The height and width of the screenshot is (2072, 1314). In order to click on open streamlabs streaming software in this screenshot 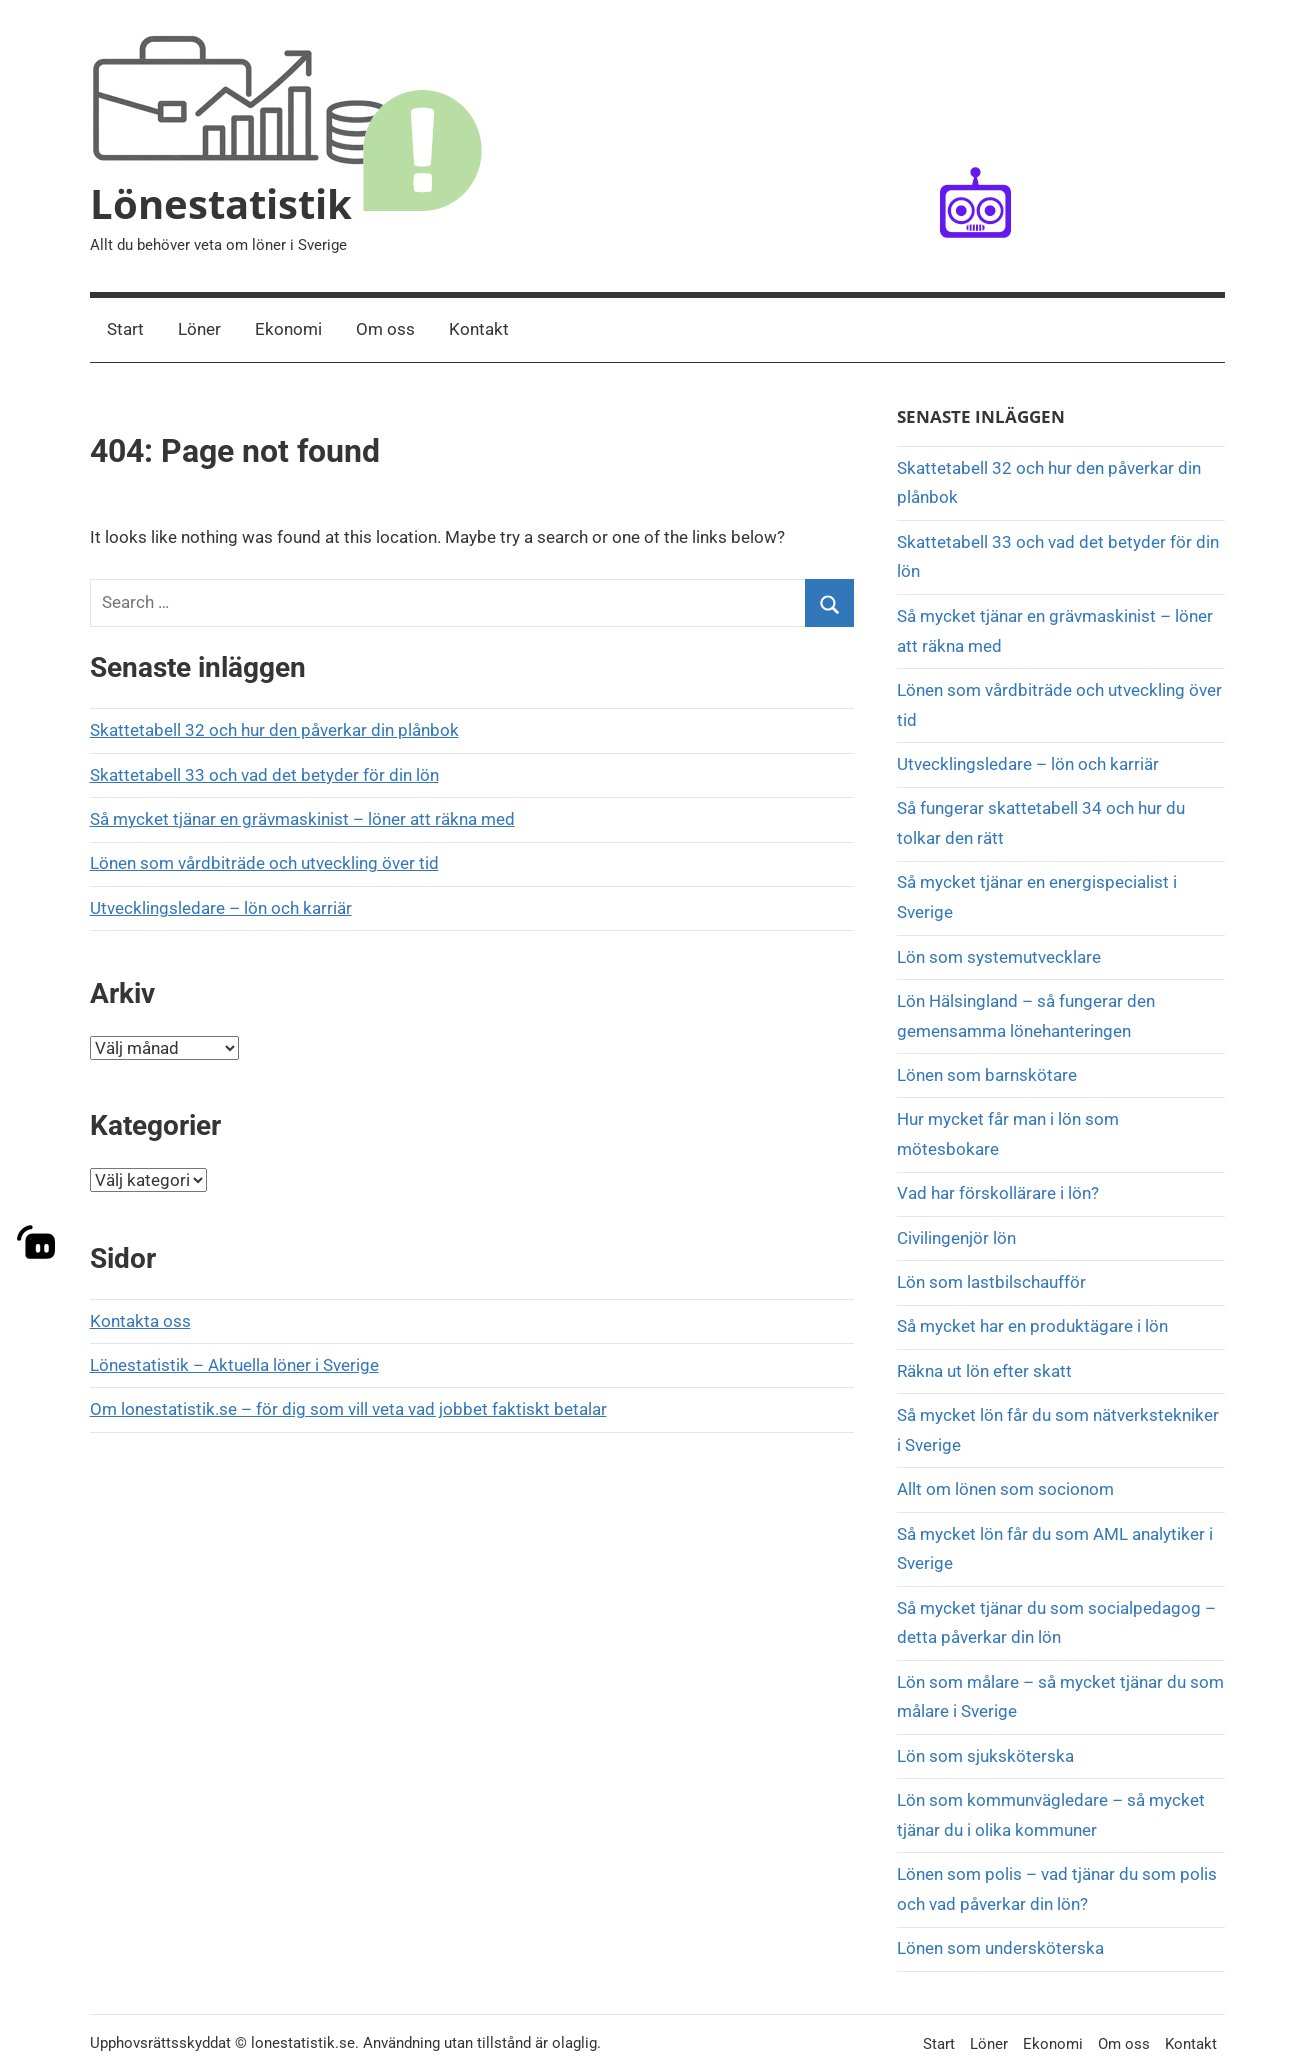, I will do `click(36, 1242)`.